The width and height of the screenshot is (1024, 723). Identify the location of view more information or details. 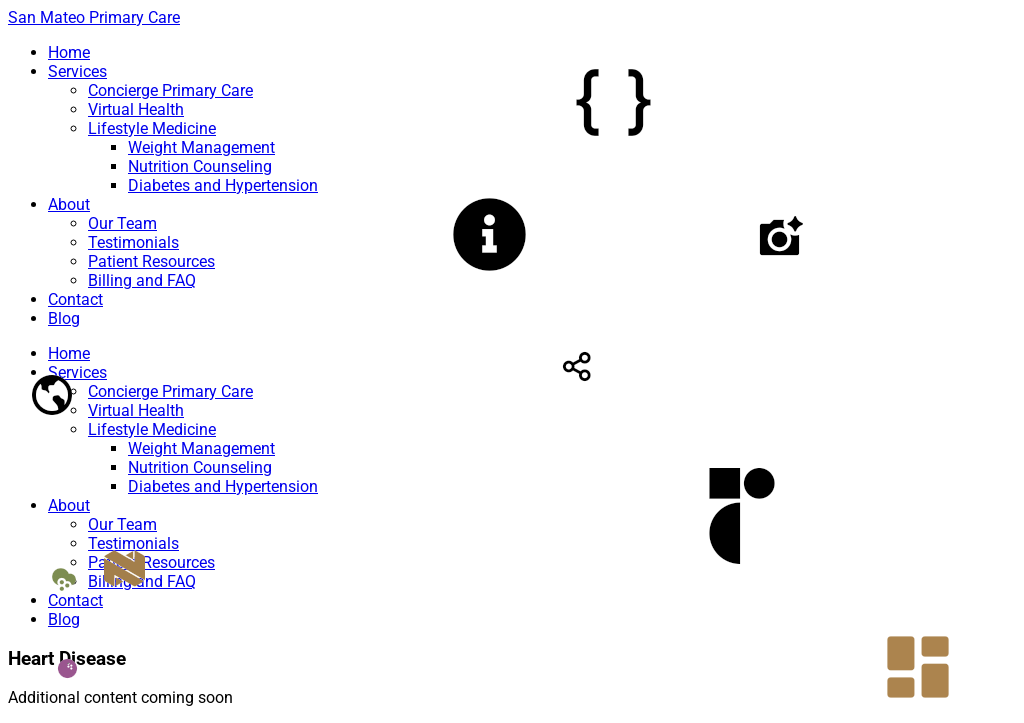
(489, 234).